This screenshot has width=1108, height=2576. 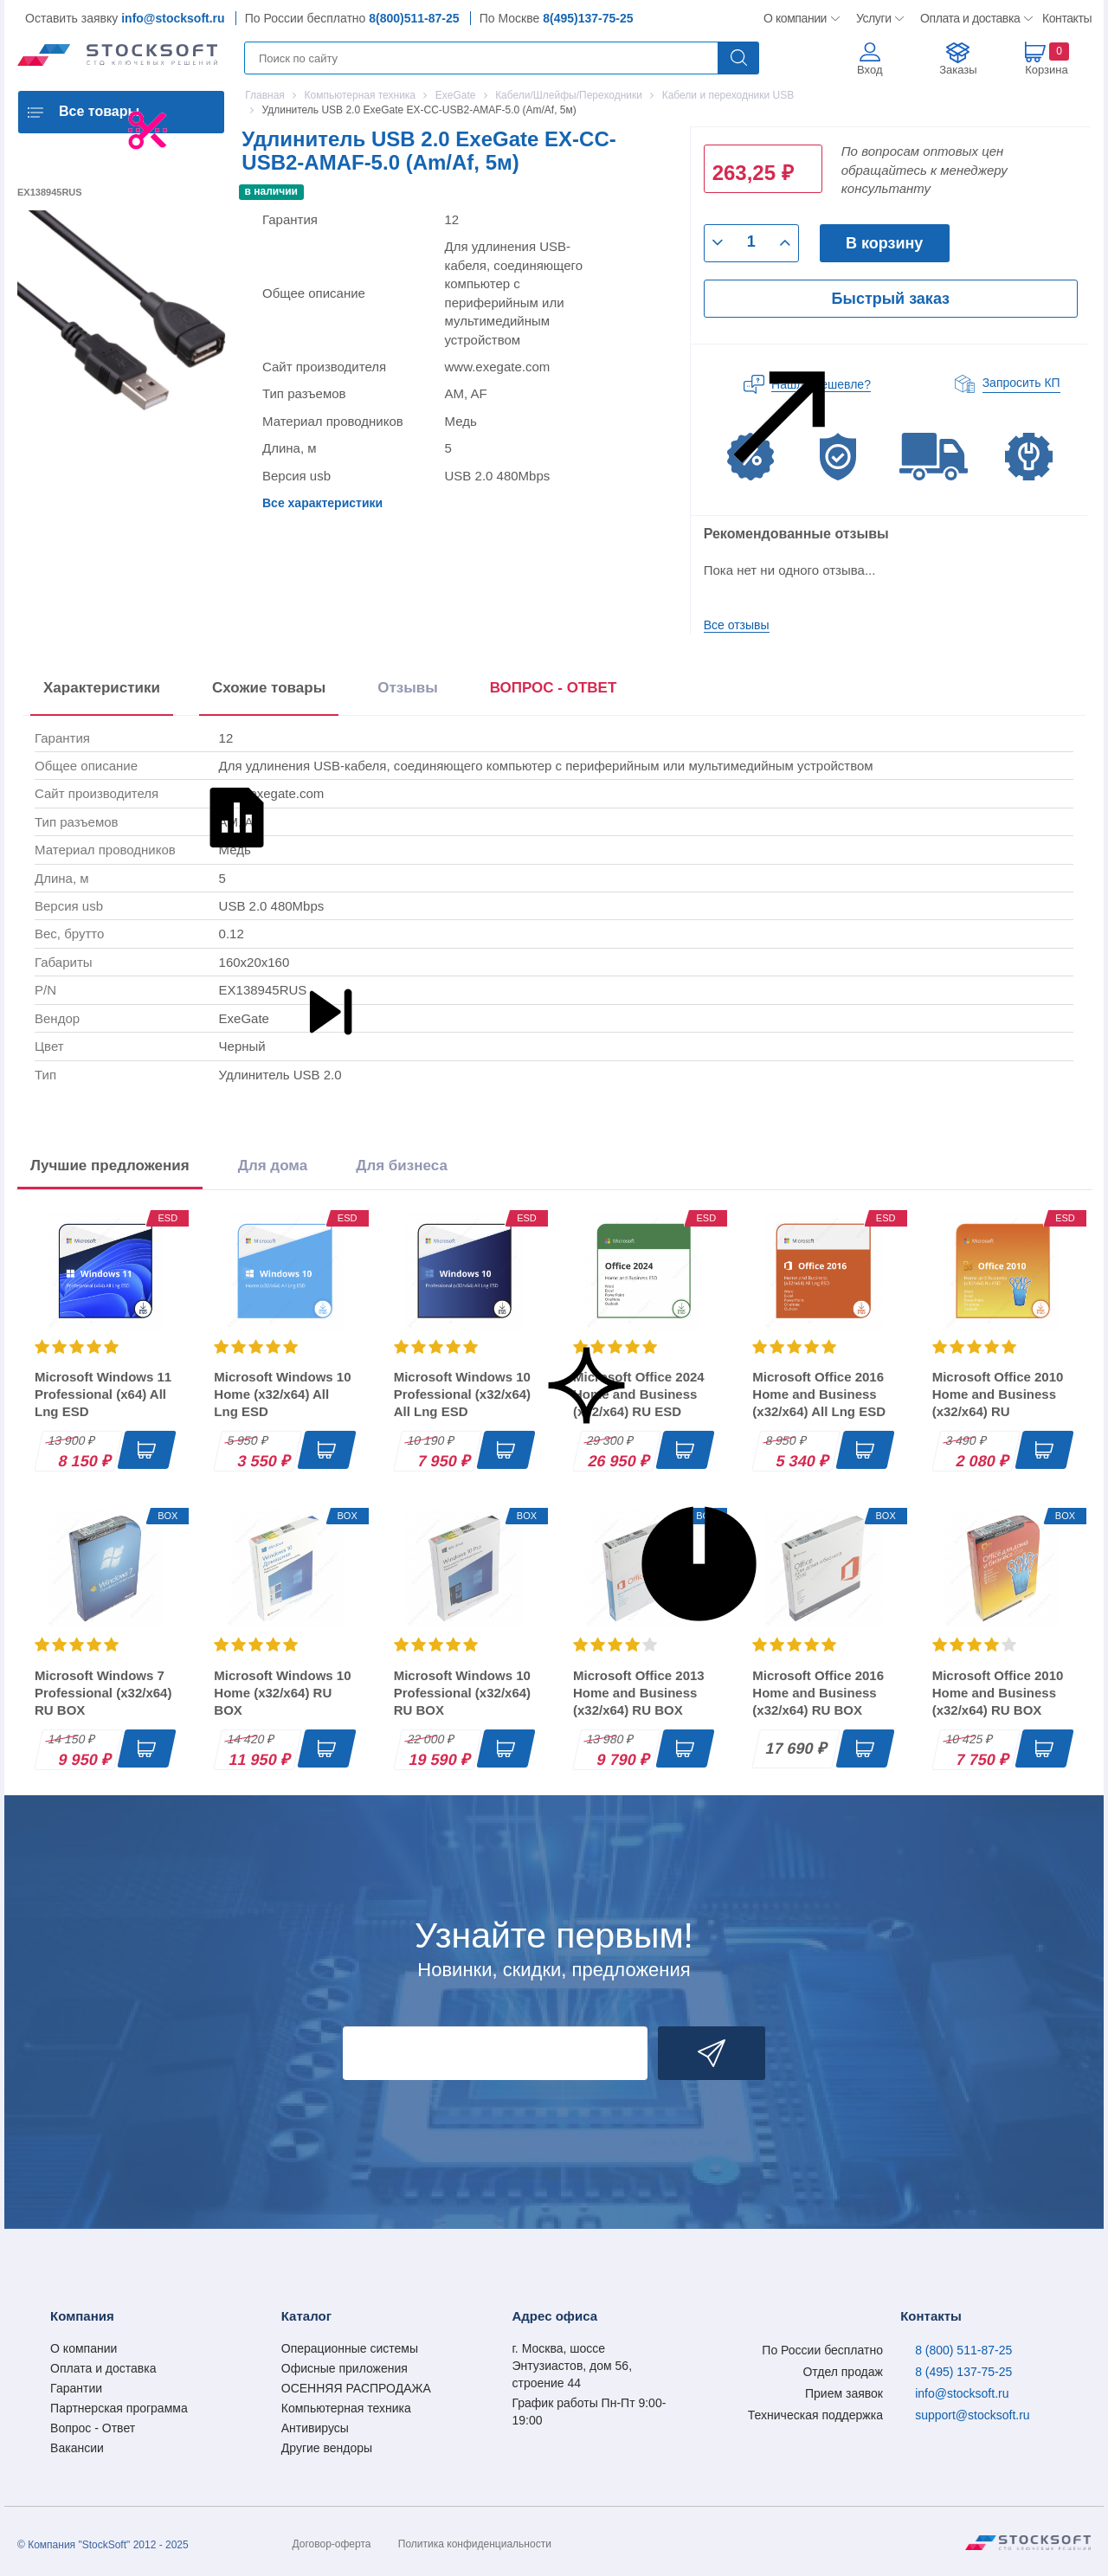 I want to click on view document with chart data, so click(x=236, y=817).